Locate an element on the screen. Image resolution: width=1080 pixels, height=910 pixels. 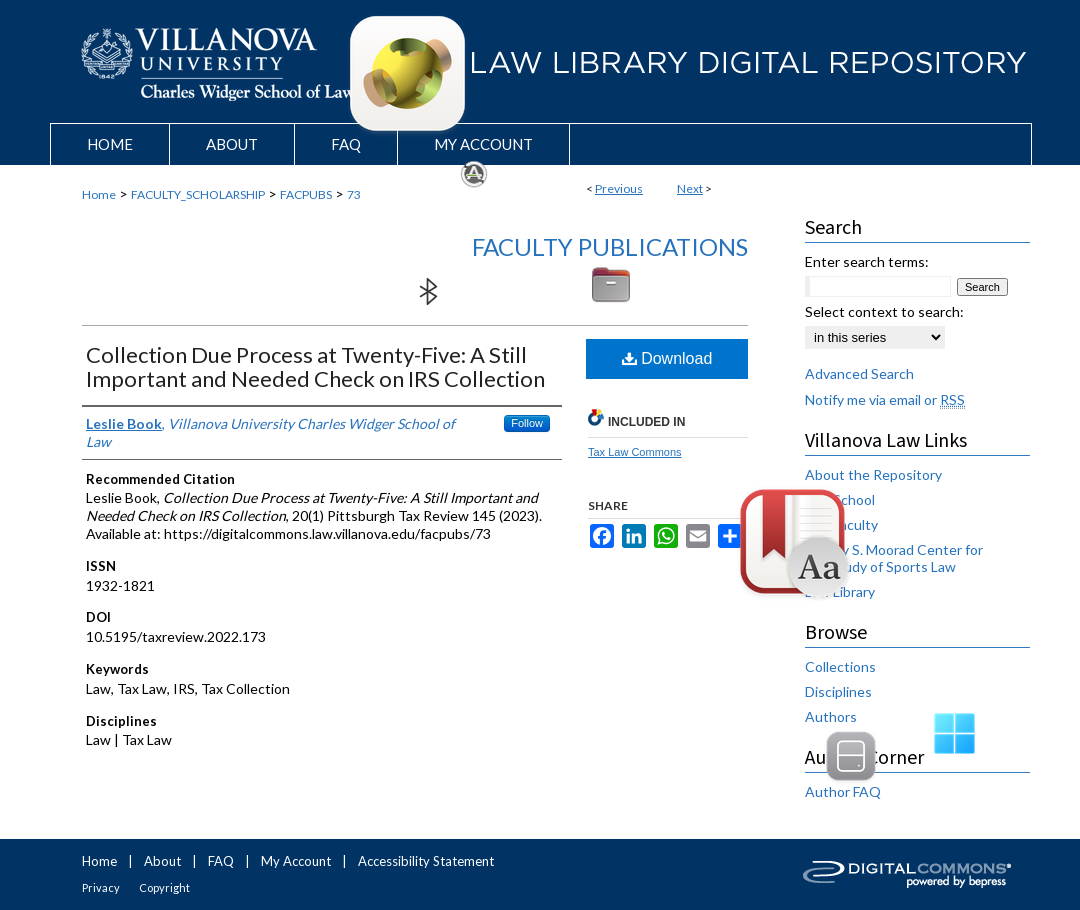
open the windows start menu is located at coordinates (954, 733).